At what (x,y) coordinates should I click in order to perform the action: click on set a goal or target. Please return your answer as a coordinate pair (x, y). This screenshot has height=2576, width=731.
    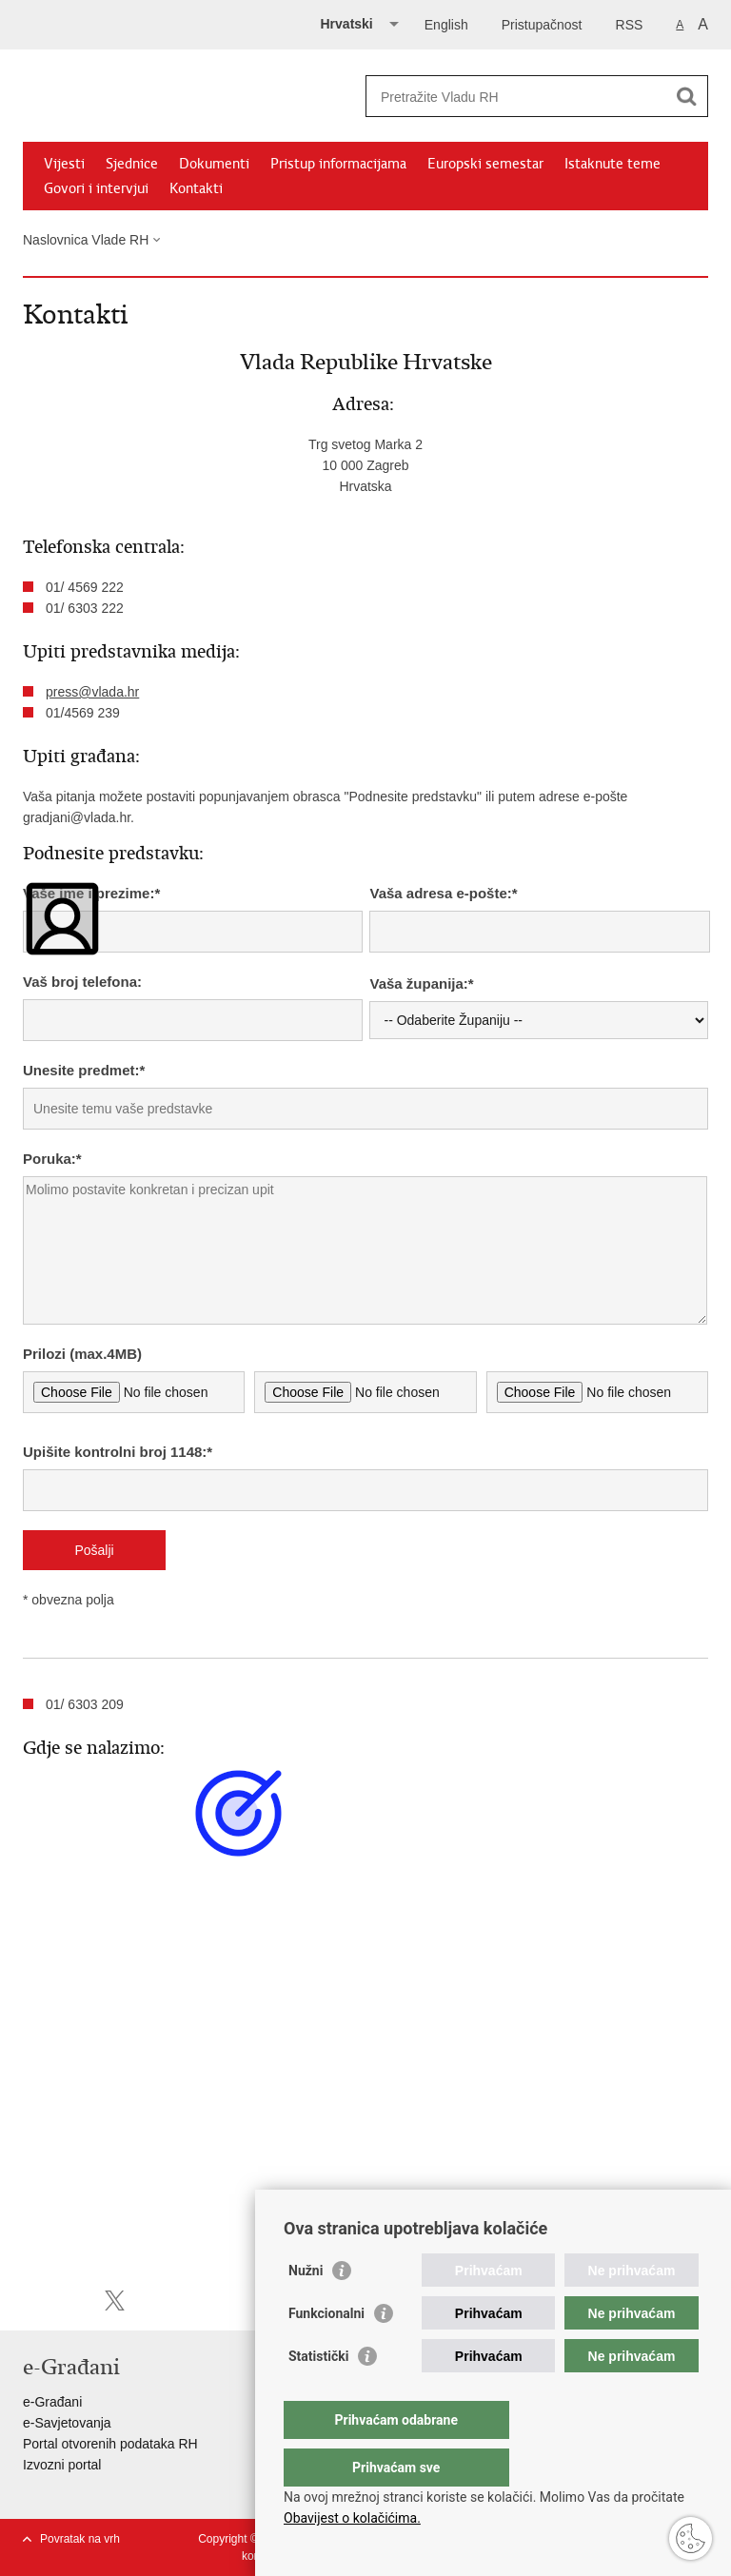
    Looking at the image, I should click on (238, 1813).